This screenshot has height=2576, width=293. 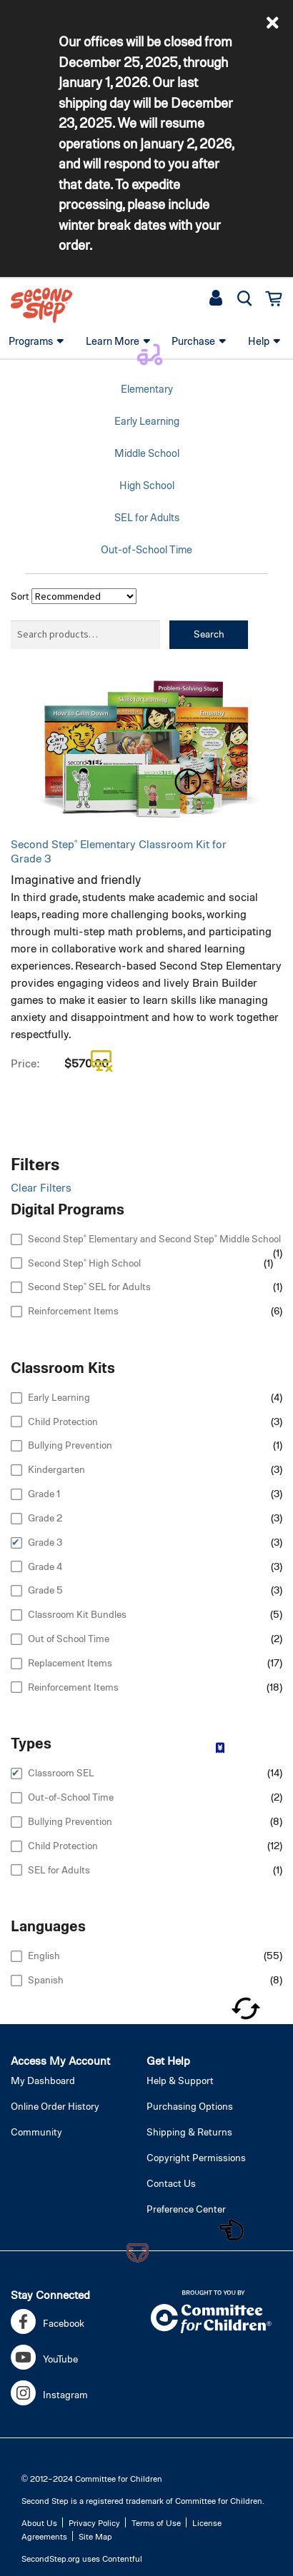 What do you see at coordinates (232, 2230) in the screenshot?
I see `navigate to previous item or section` at bounding box center [232, 2230].